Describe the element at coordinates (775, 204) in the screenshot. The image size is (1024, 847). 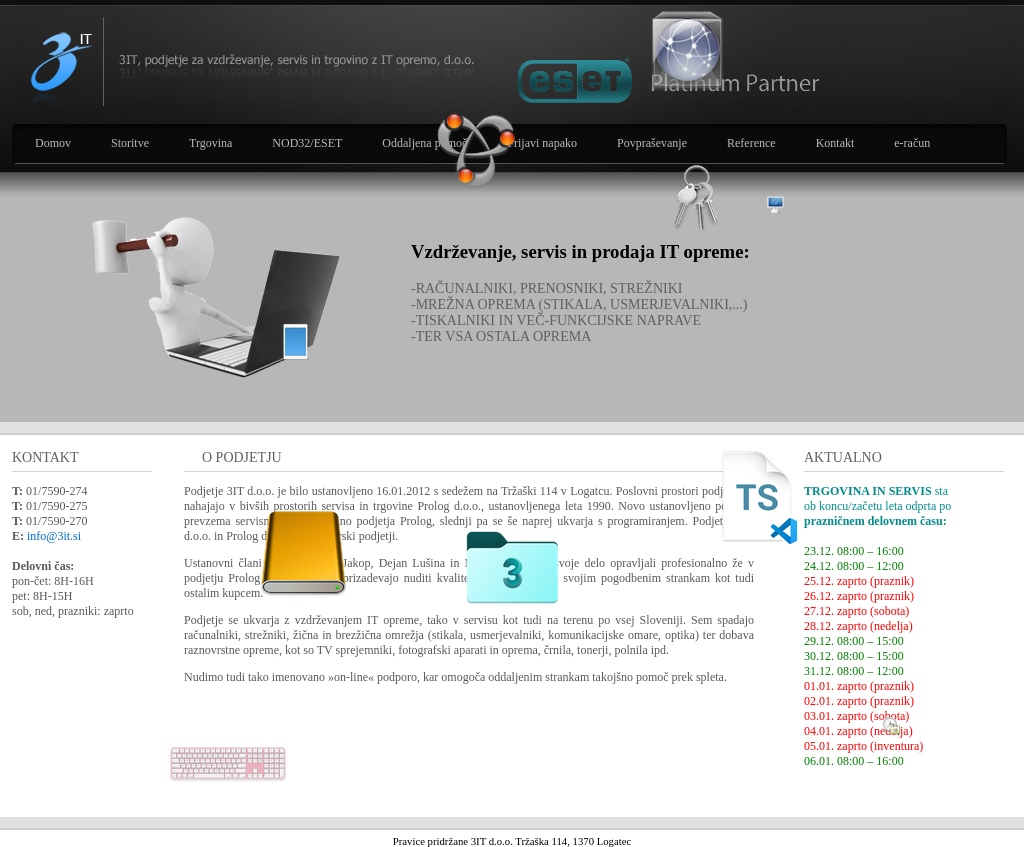
I see `represents an imac g4 device in system settings` at that location.